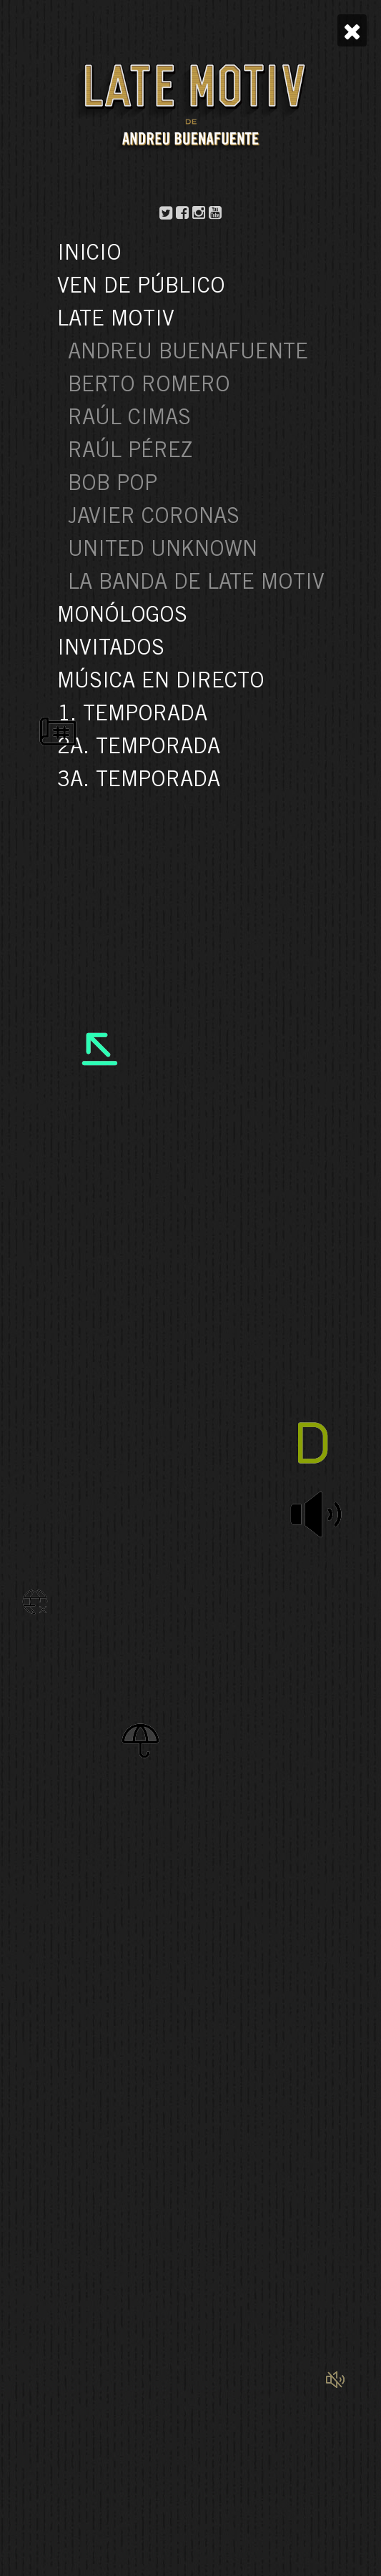 Image resolution: width=381 pixels, height=2576 pixels. Describe the element at coordinates (58, 733) in the screenshot. I see `view project blueprints or technical plans` at that location.